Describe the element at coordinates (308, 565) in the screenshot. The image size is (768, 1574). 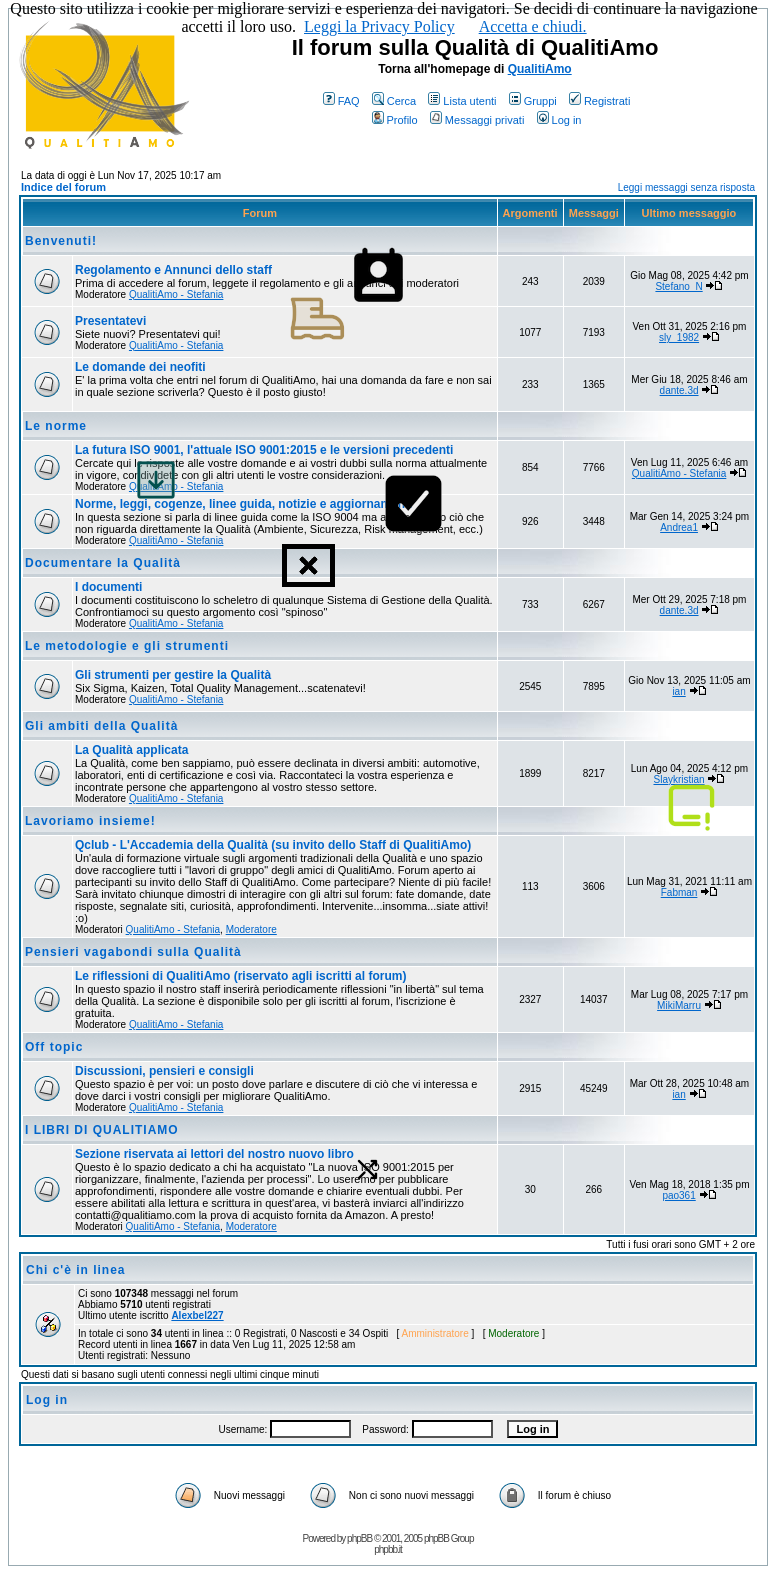
I see `cancel or close a presentation` at that location.